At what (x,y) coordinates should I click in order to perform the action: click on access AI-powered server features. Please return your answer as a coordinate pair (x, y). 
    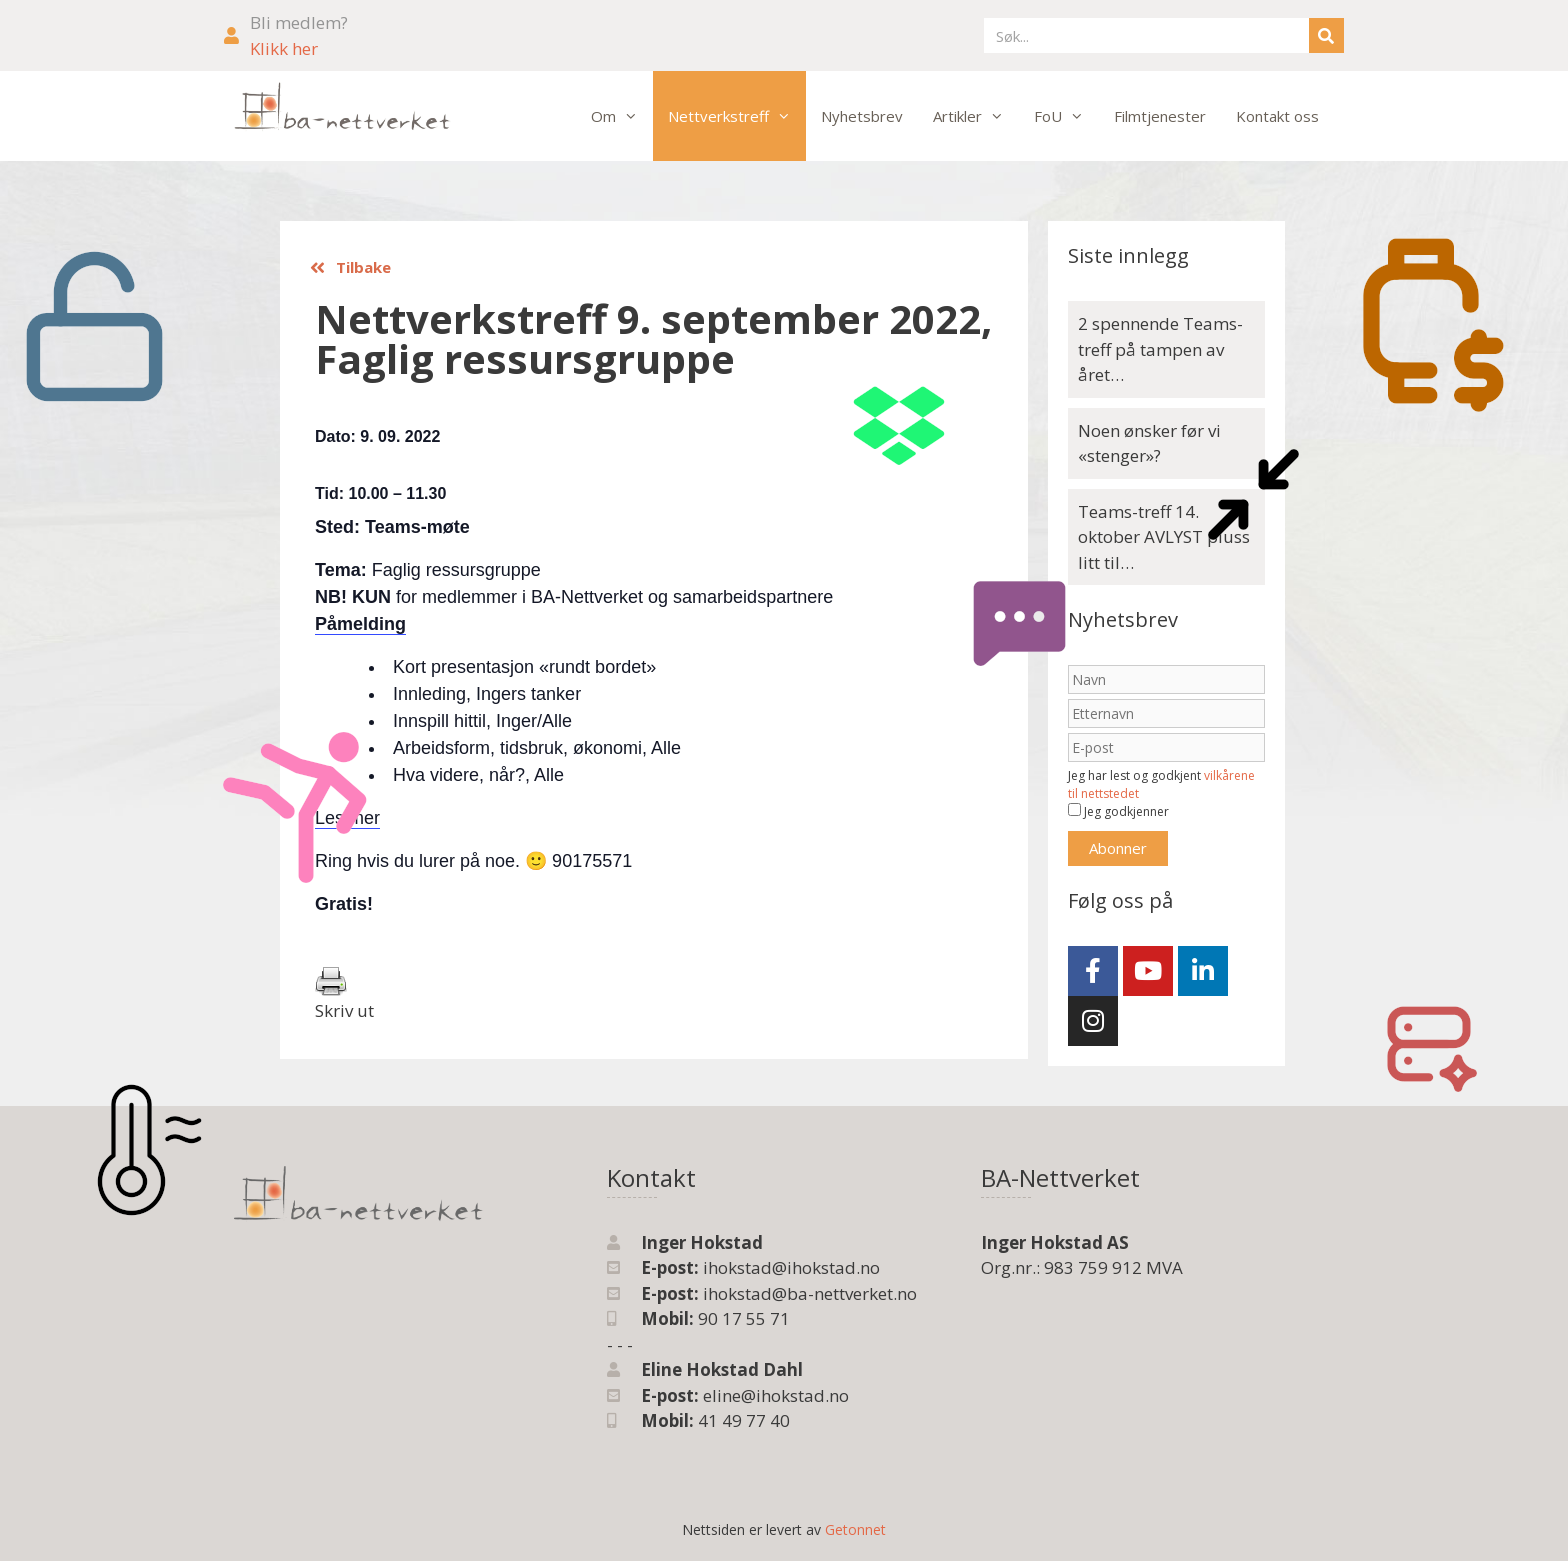
    Looking at the image, I should click on (1429, 1044).